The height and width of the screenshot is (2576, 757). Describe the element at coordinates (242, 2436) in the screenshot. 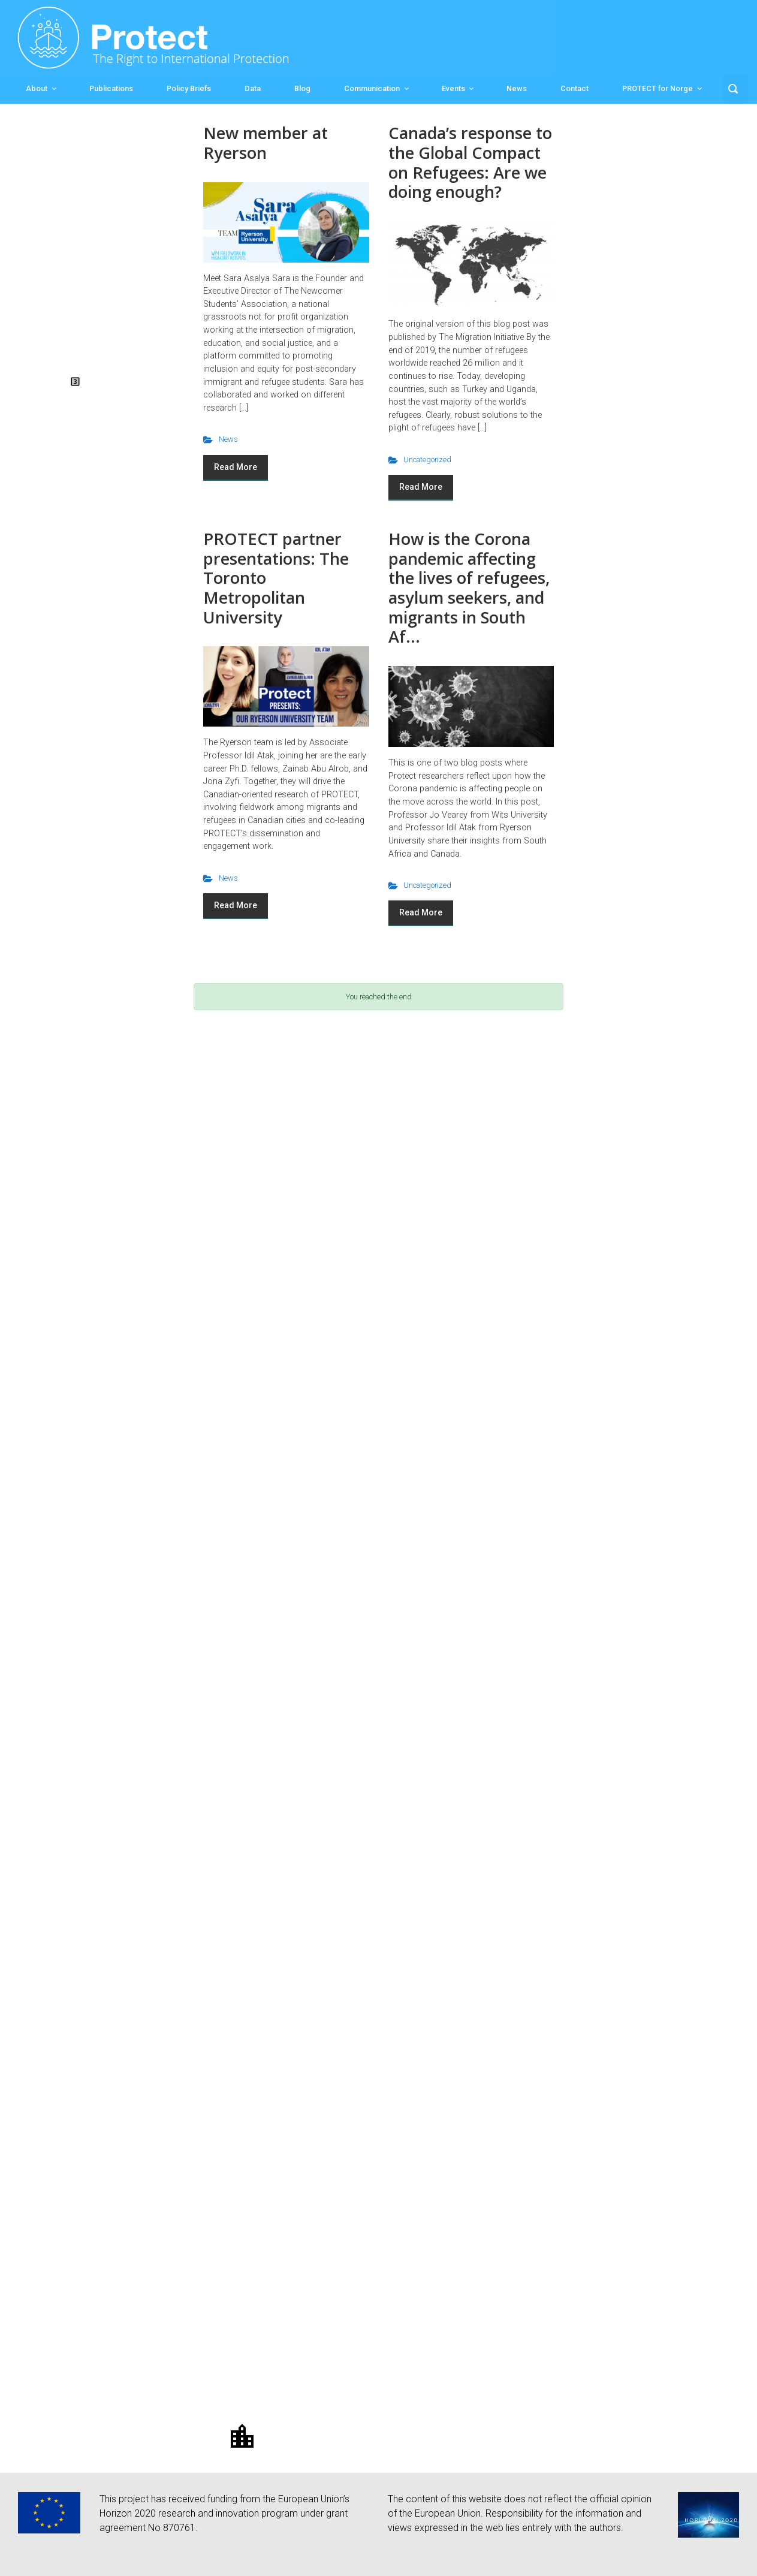

I see `view city or urban location` at that location.